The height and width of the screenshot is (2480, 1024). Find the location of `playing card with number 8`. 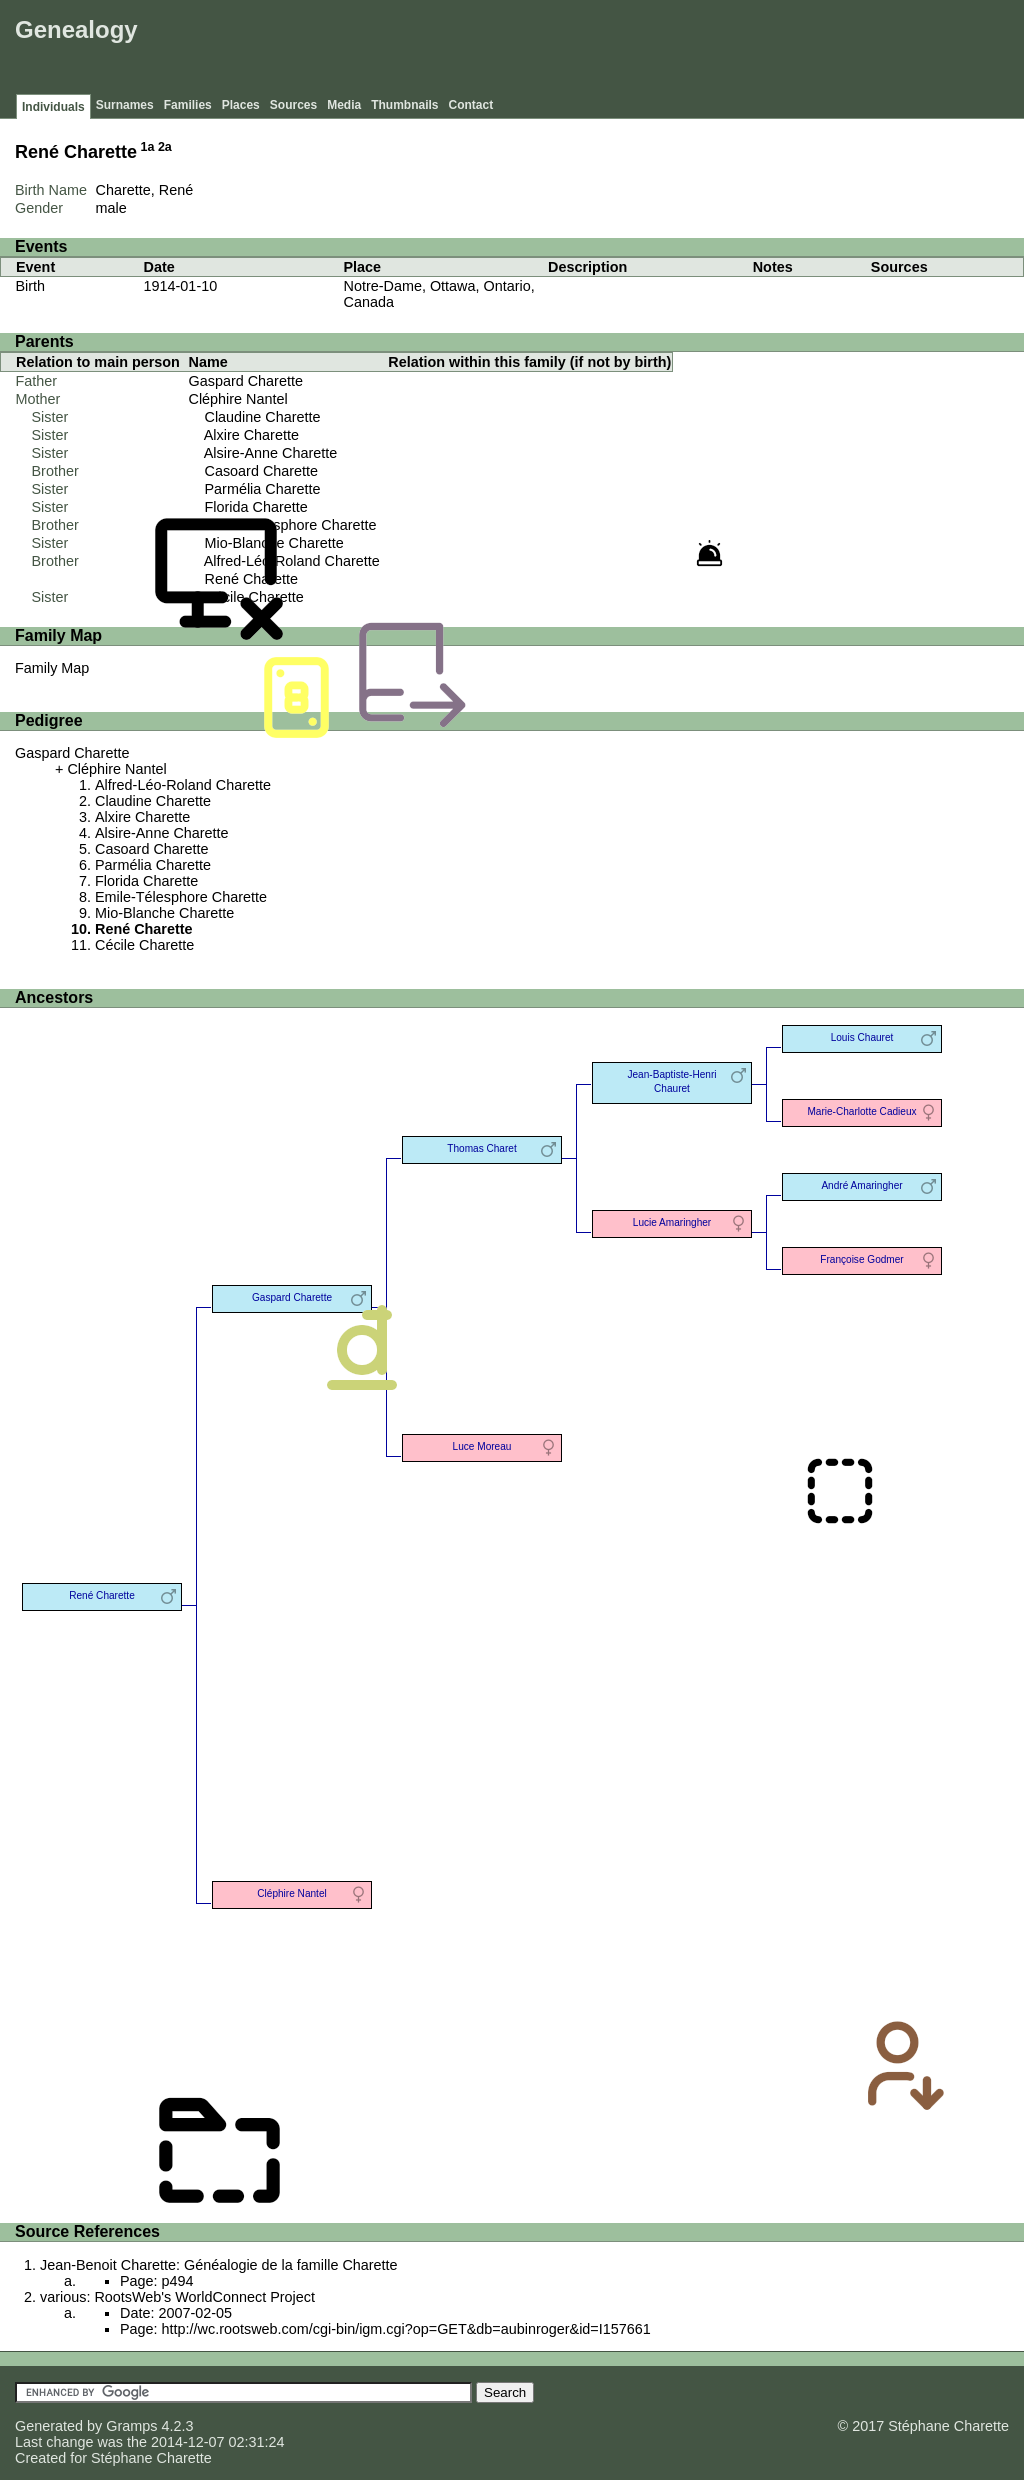

playing card with number 8 is located at coordinates (296, 697).